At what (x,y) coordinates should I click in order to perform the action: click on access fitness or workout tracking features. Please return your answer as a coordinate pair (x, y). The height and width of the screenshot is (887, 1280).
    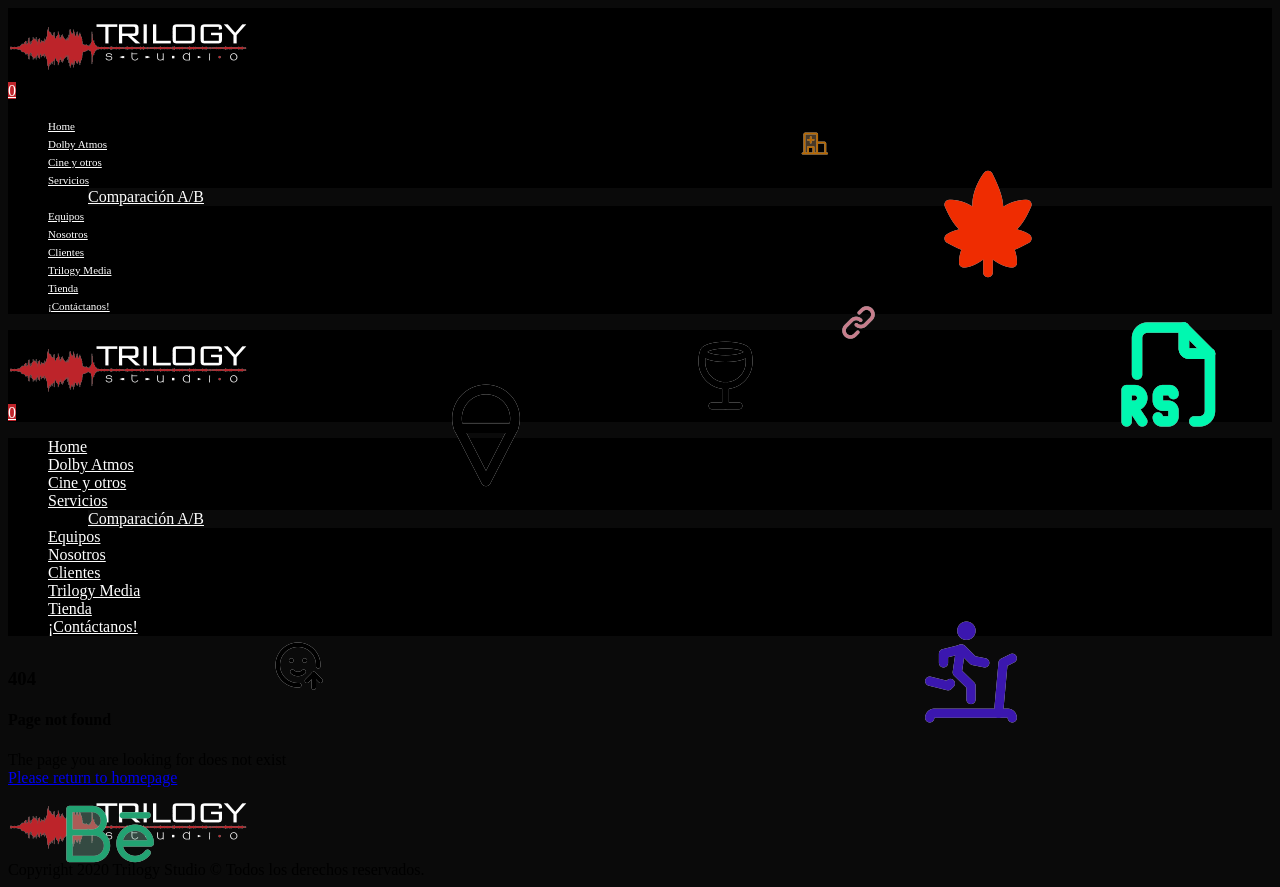
    Looking at the image, I should click on (971, 672).